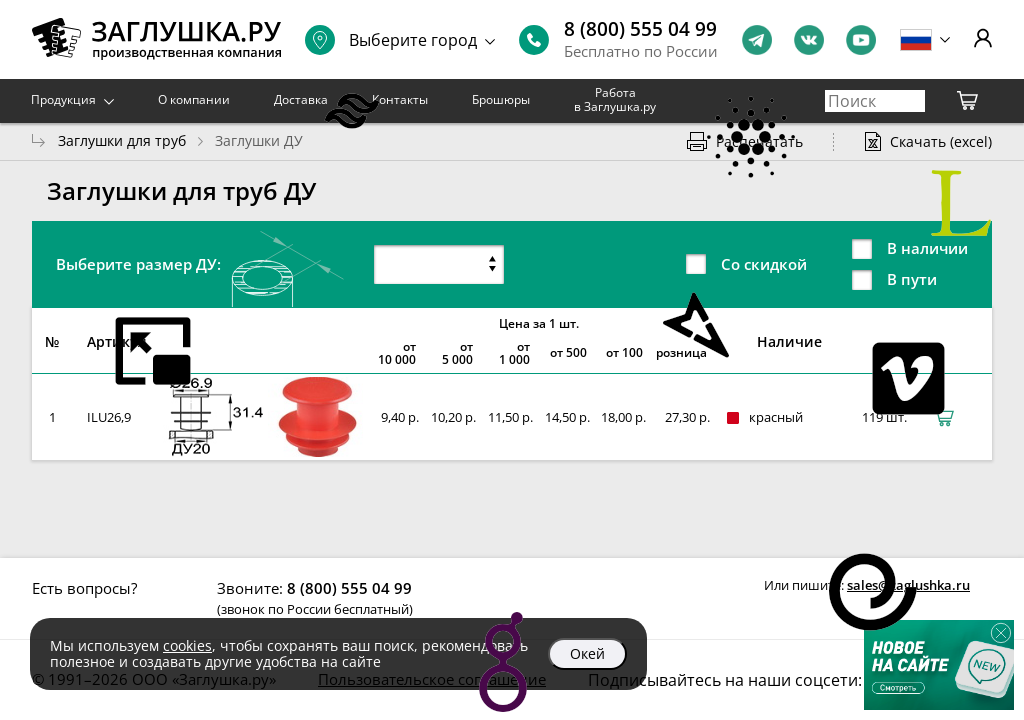  What do you see at coordinates (503, 662) in the screenshot?
I see `greenhouse recruiting software logo` at bounding box center [503, 662].